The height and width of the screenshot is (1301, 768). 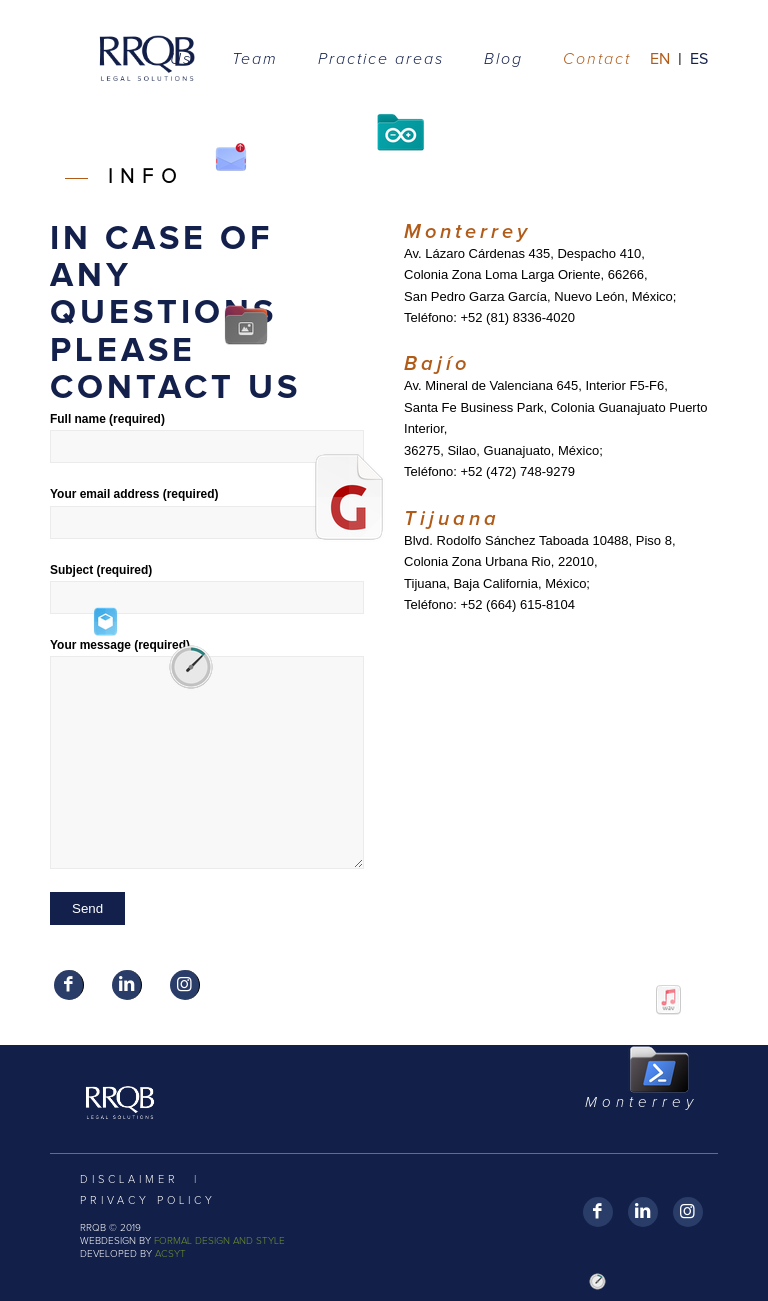 I want to click on launch sysprof system profiler, so click(x=597, y=1281).